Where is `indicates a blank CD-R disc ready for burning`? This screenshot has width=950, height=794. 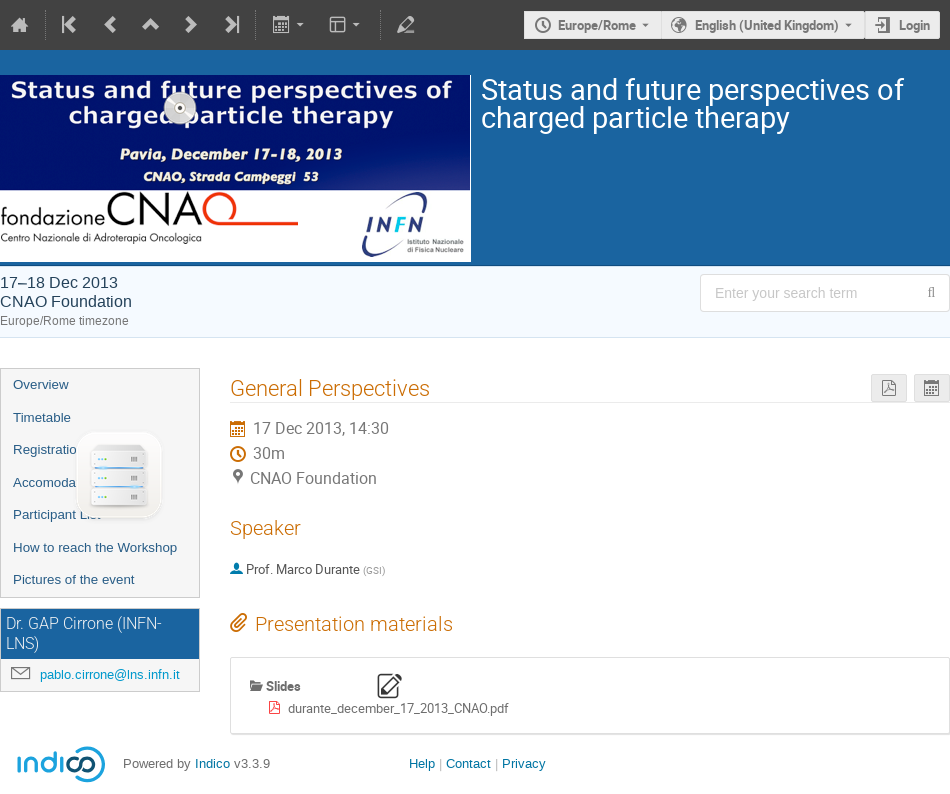
indicates a blank CD-R disc ready for burning is located at coordinates (180, 108).